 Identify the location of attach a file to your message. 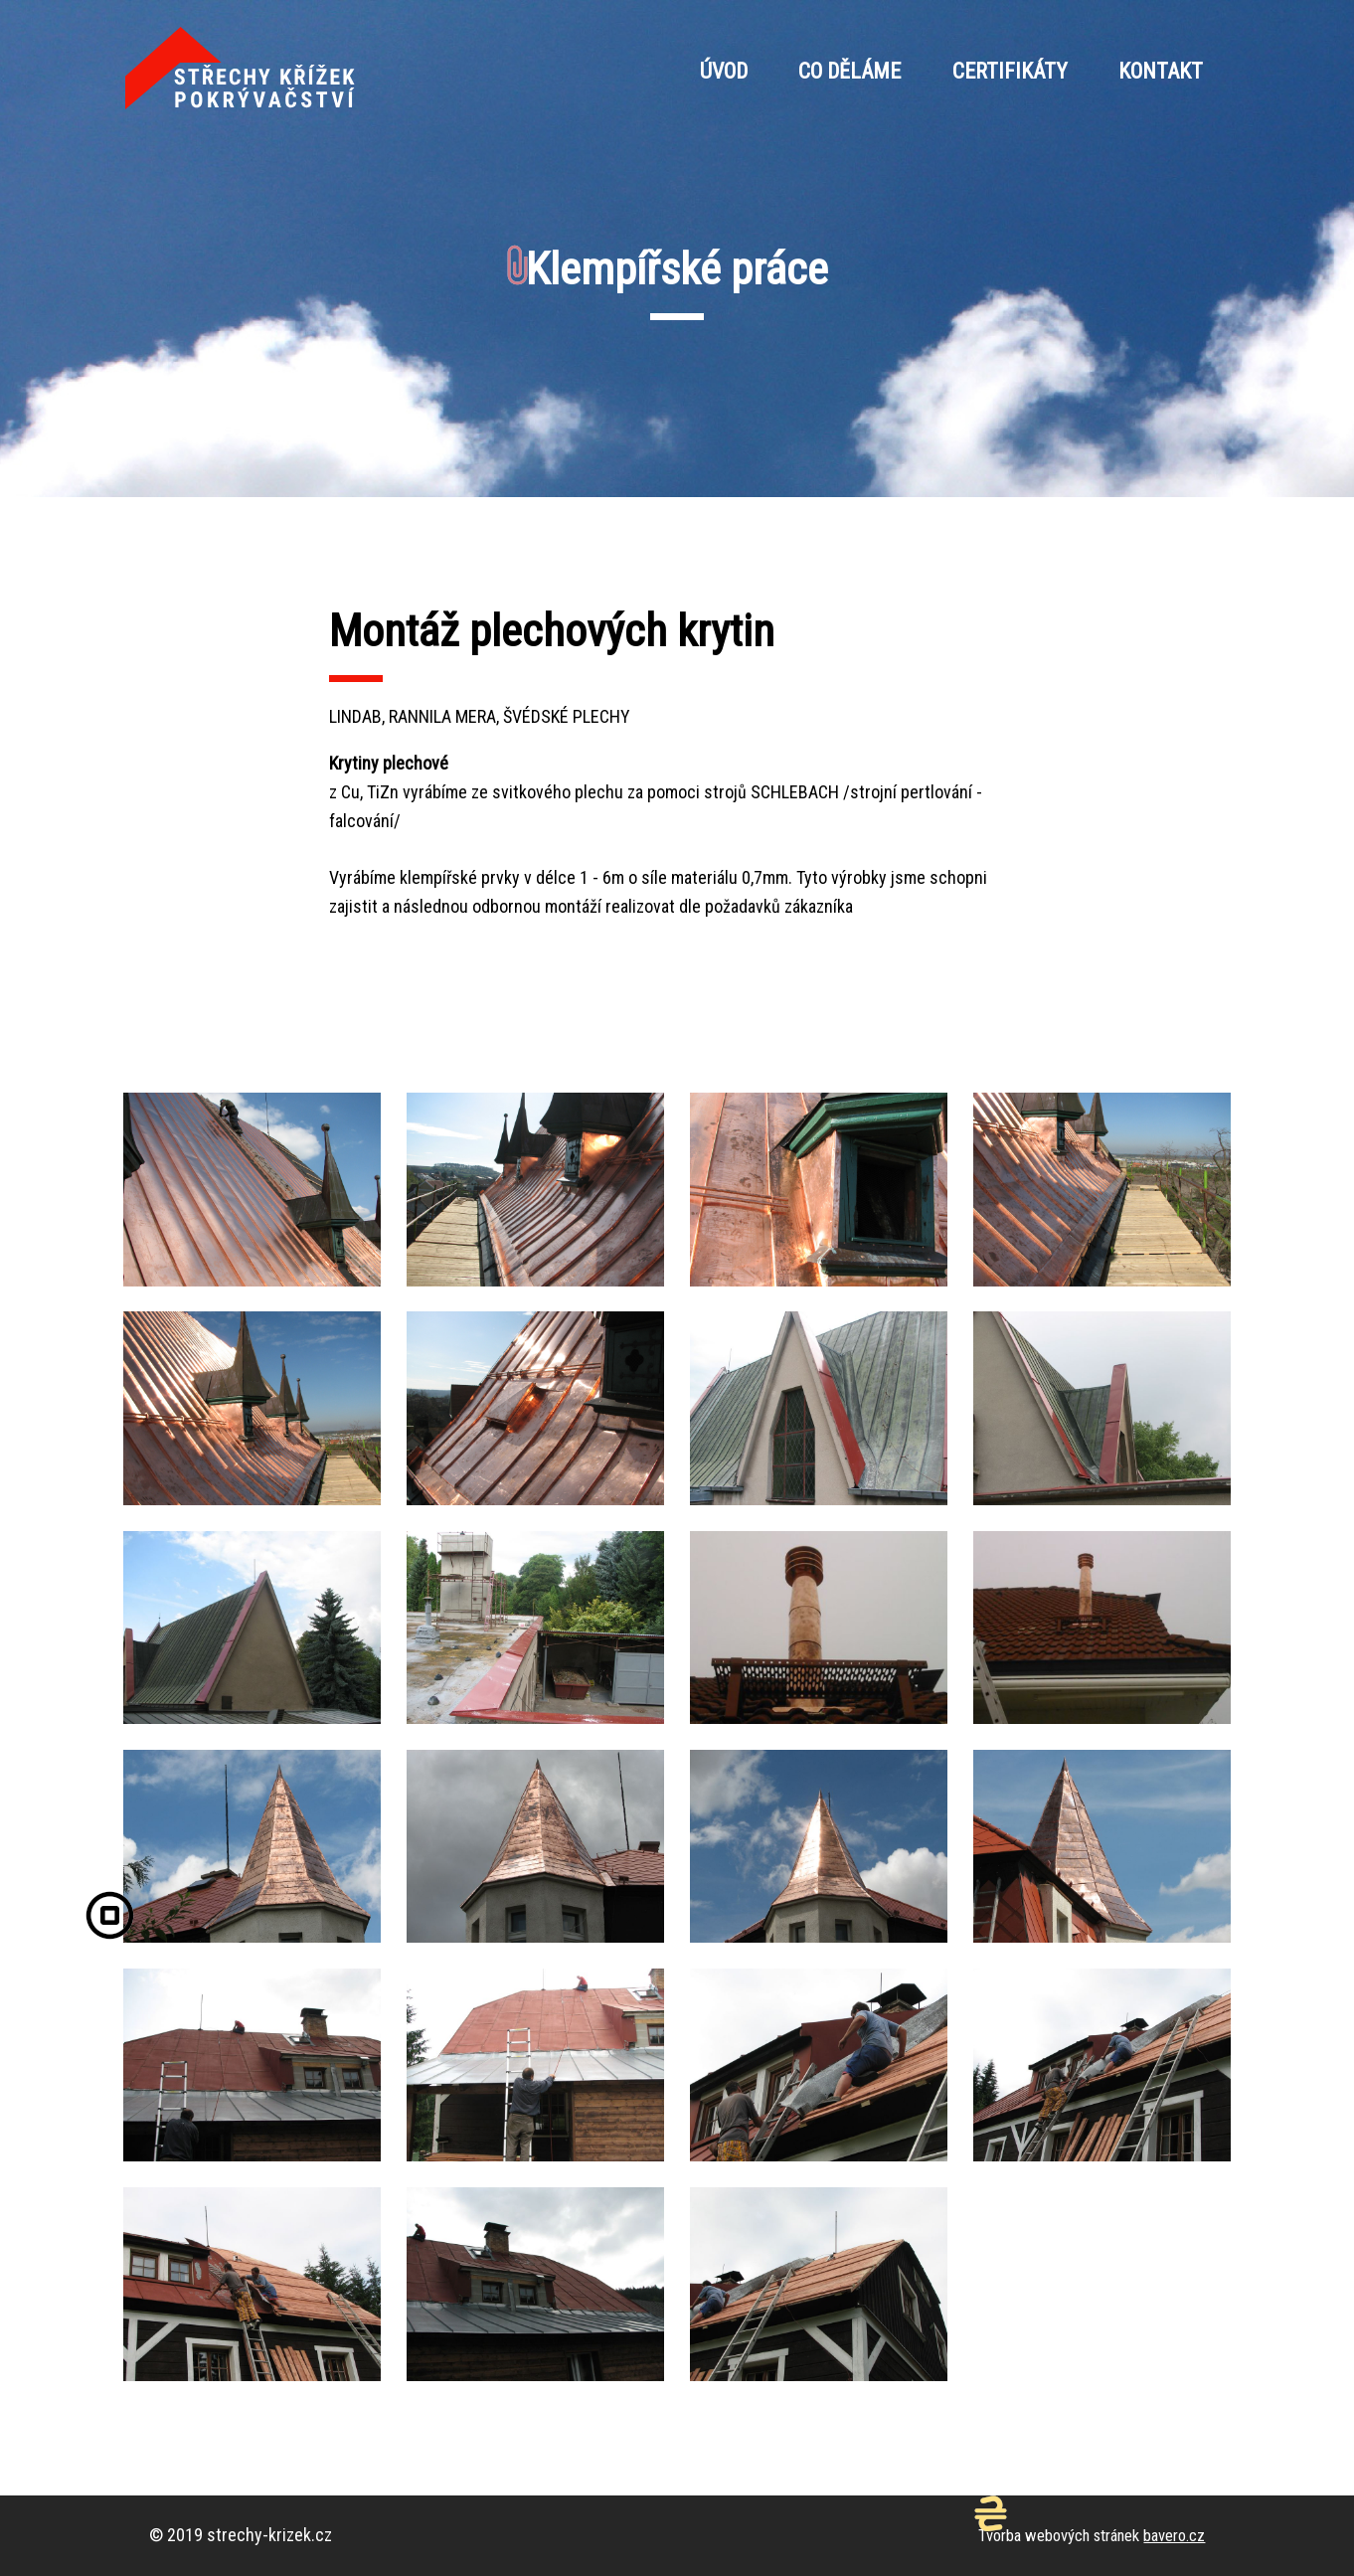
(517, 264).